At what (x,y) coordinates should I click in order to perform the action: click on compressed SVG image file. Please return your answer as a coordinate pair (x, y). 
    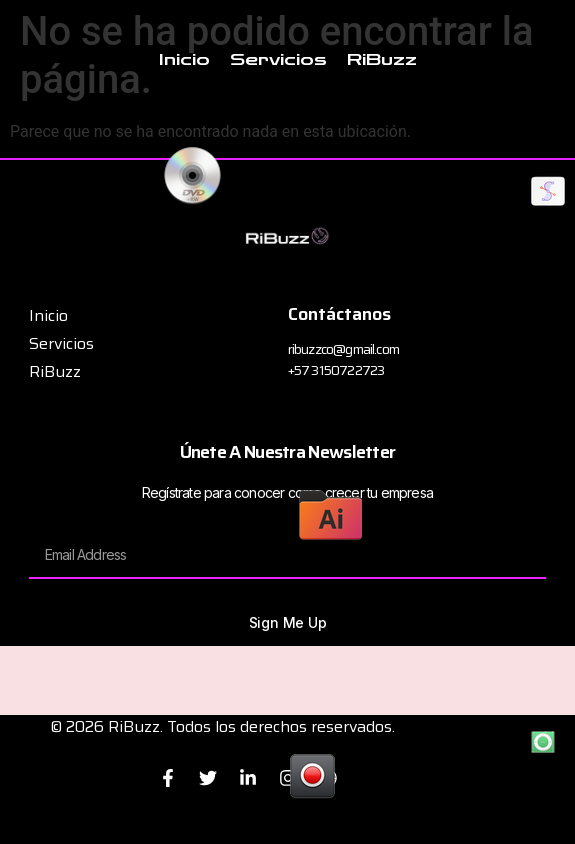
    Looking at the image, I should click on (548, 190).